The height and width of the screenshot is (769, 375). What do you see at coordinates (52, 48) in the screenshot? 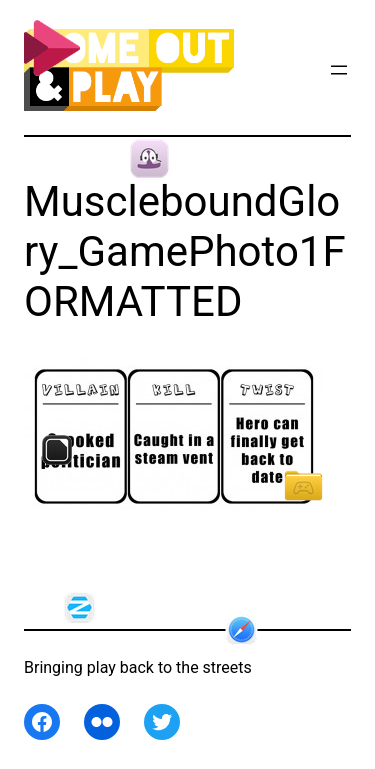
I see `open the stream app` at bounding box center [52, 48].